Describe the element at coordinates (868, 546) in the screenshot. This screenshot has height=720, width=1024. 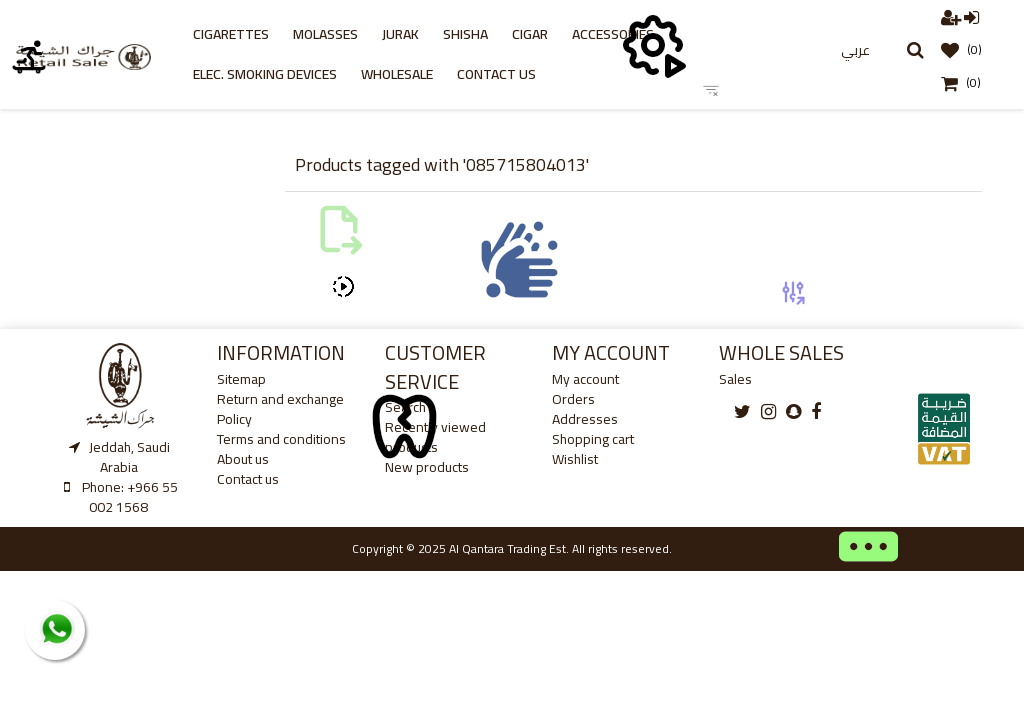
I see `access more options or actions` at that location.